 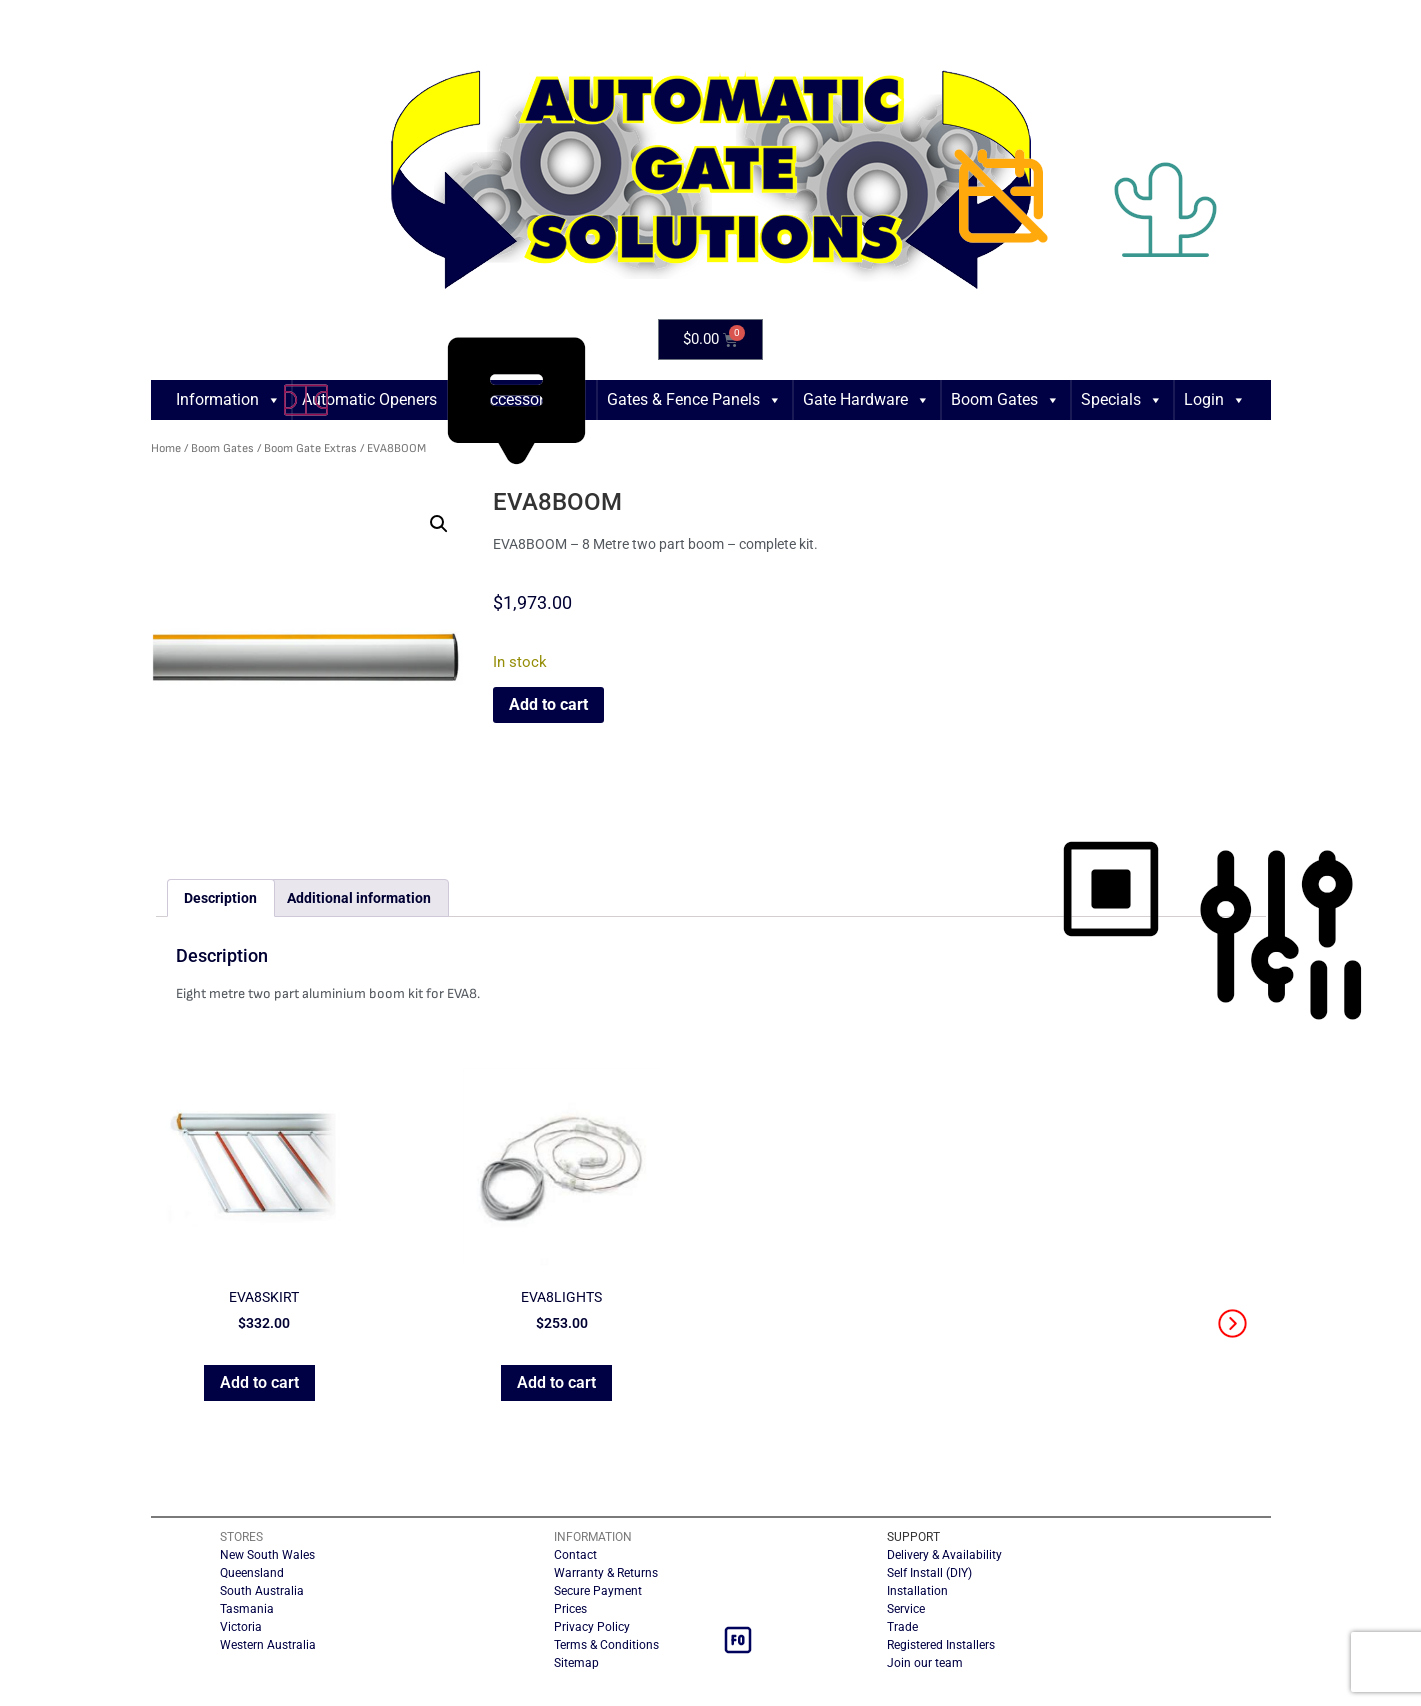 What do you see at coordinates (306, 400) in the screenshot?
I see `view basketball court availability` at bounding box center [306, 400].